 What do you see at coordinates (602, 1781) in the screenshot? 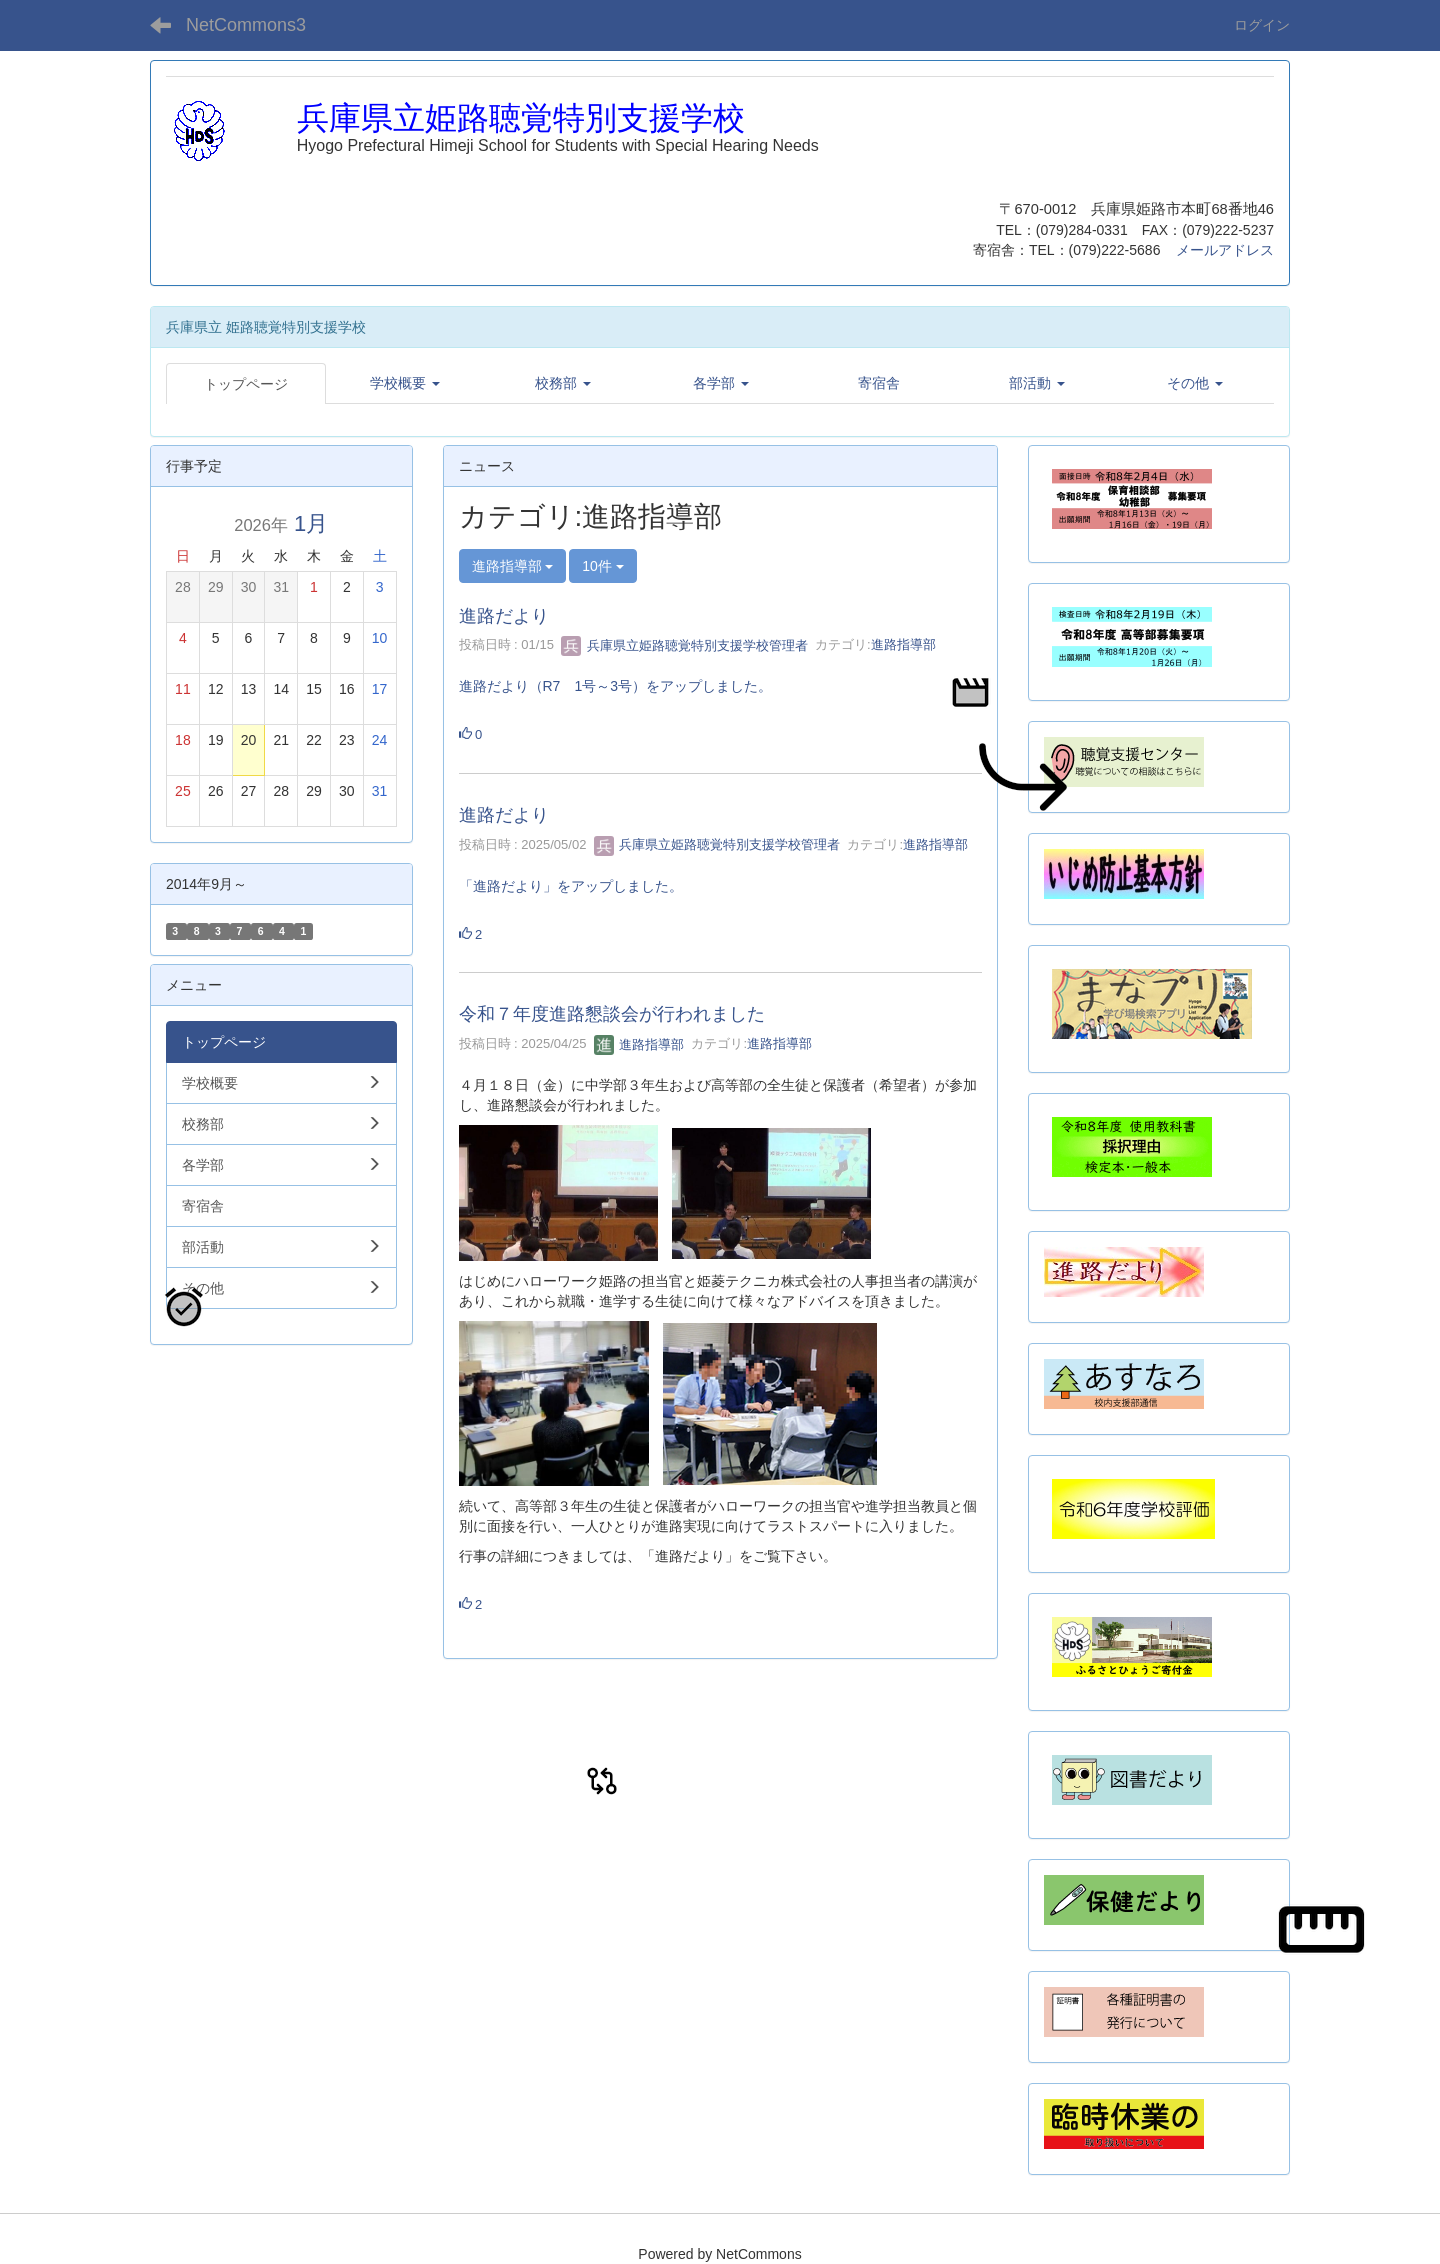
I see `compare branches in version control` at bounding box center [602, 1781].